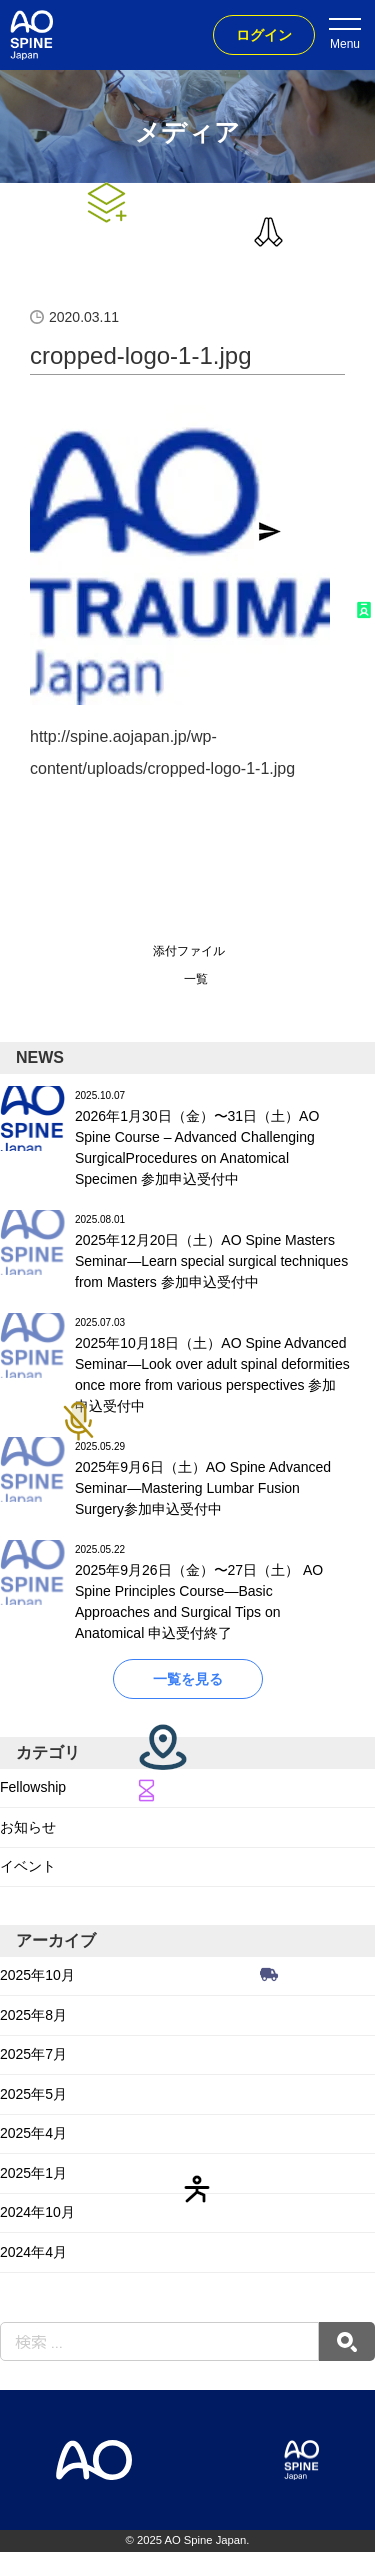 The height and width of the screenshot is (2552, 375). What do you see at coordinates (197, 2190) in the screenshot?
I see `access tai chi or meditation exercises` at bounding box center [197, 2190].